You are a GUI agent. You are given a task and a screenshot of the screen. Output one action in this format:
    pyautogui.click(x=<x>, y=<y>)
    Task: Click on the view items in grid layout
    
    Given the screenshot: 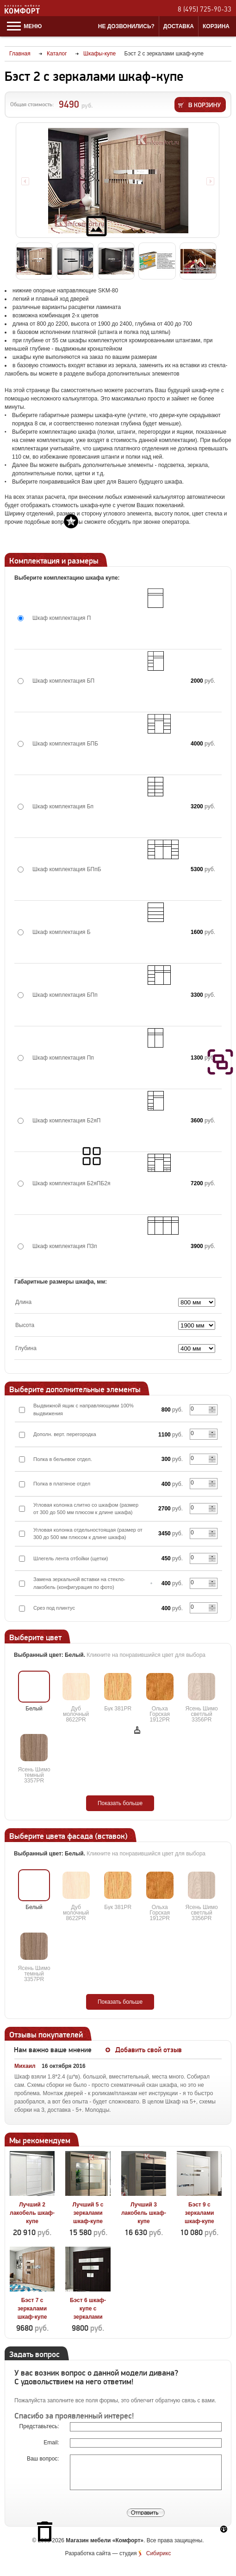 What is the action you would take?
    pyautogui.click(x=92, y=1156)
    